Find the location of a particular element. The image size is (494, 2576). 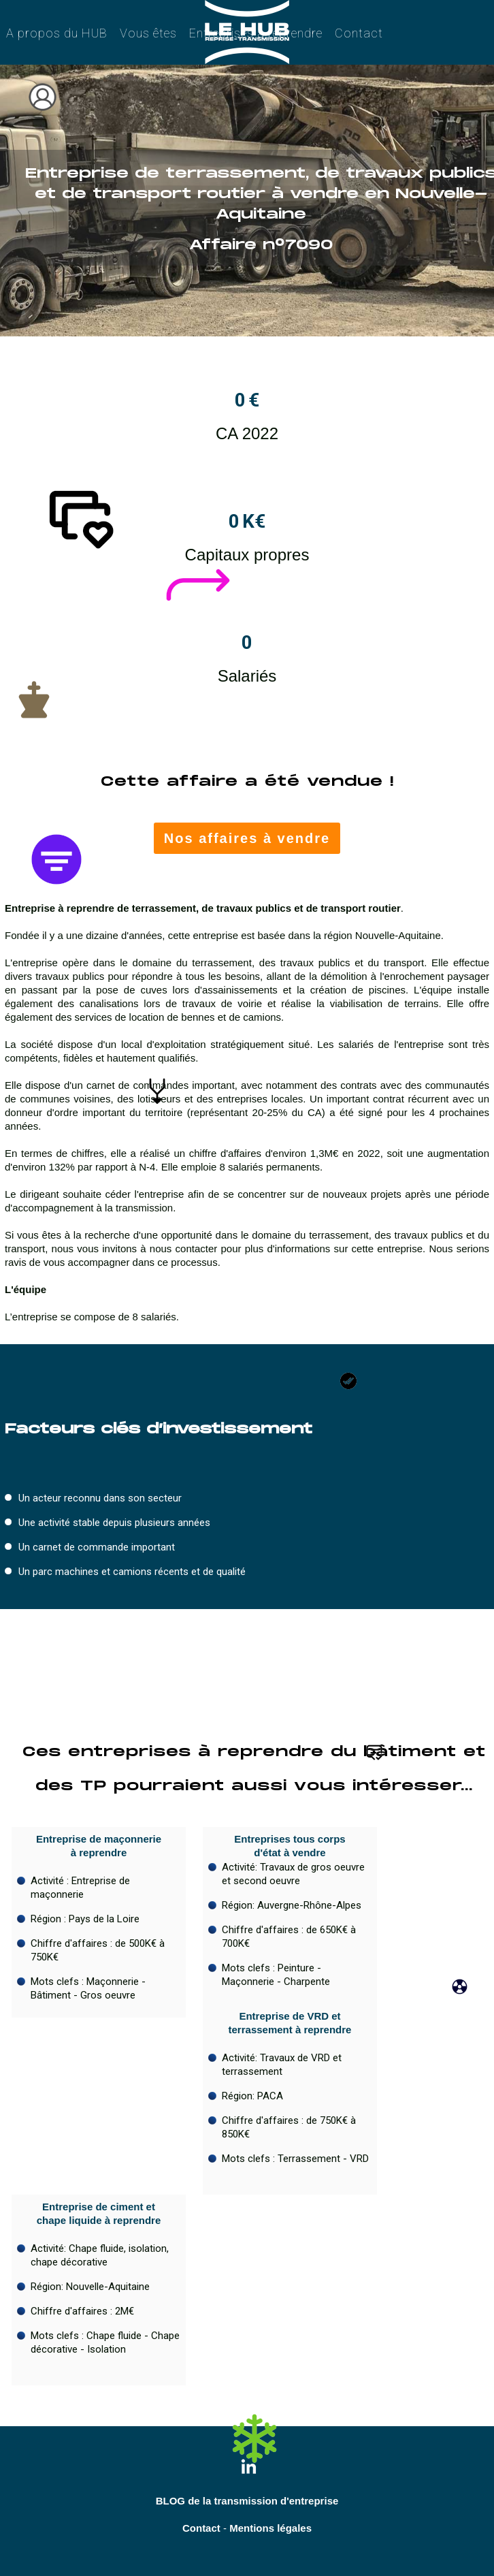

filter or sort content is located at coordinates (56, 859).